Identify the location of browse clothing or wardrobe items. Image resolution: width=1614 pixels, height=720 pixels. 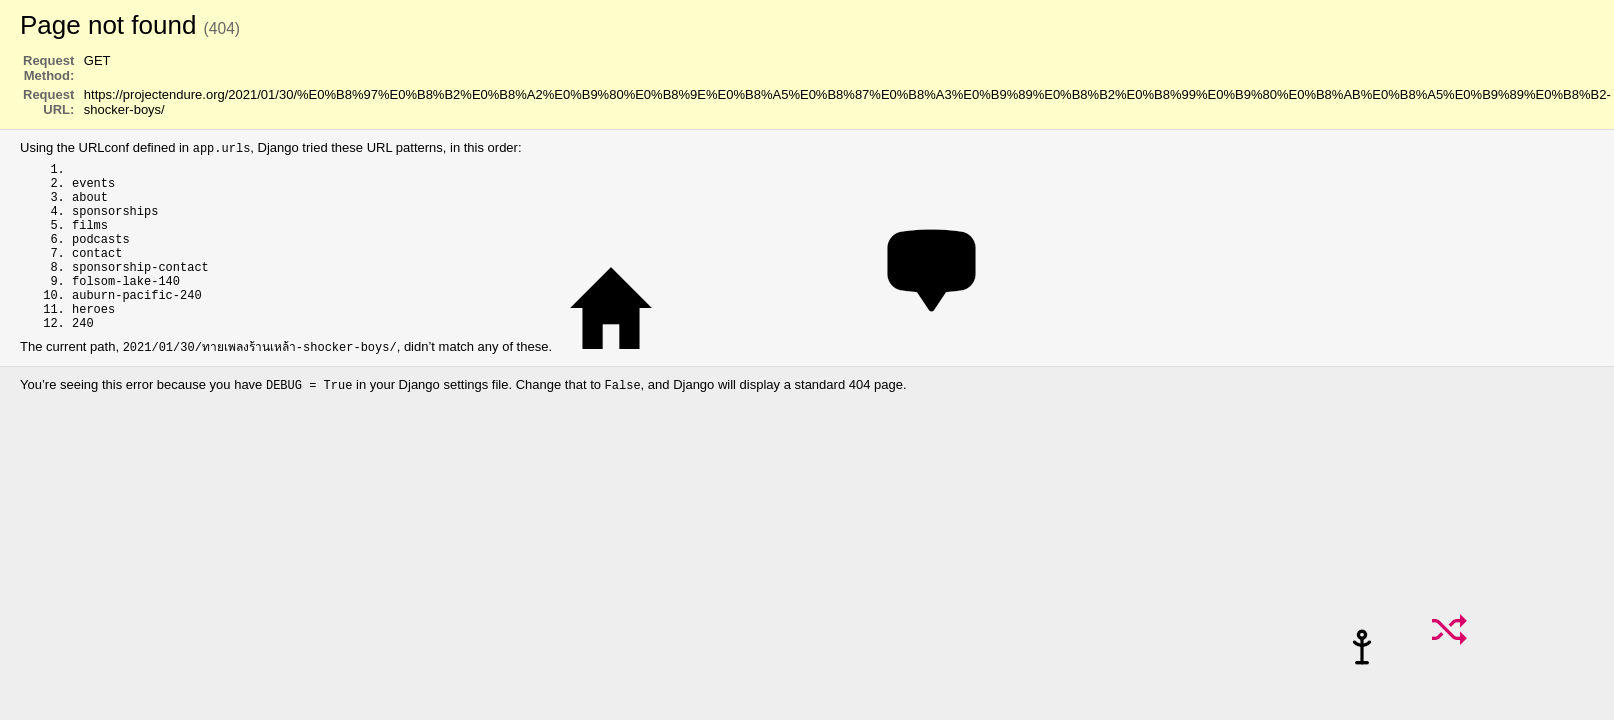
(1362, 647).